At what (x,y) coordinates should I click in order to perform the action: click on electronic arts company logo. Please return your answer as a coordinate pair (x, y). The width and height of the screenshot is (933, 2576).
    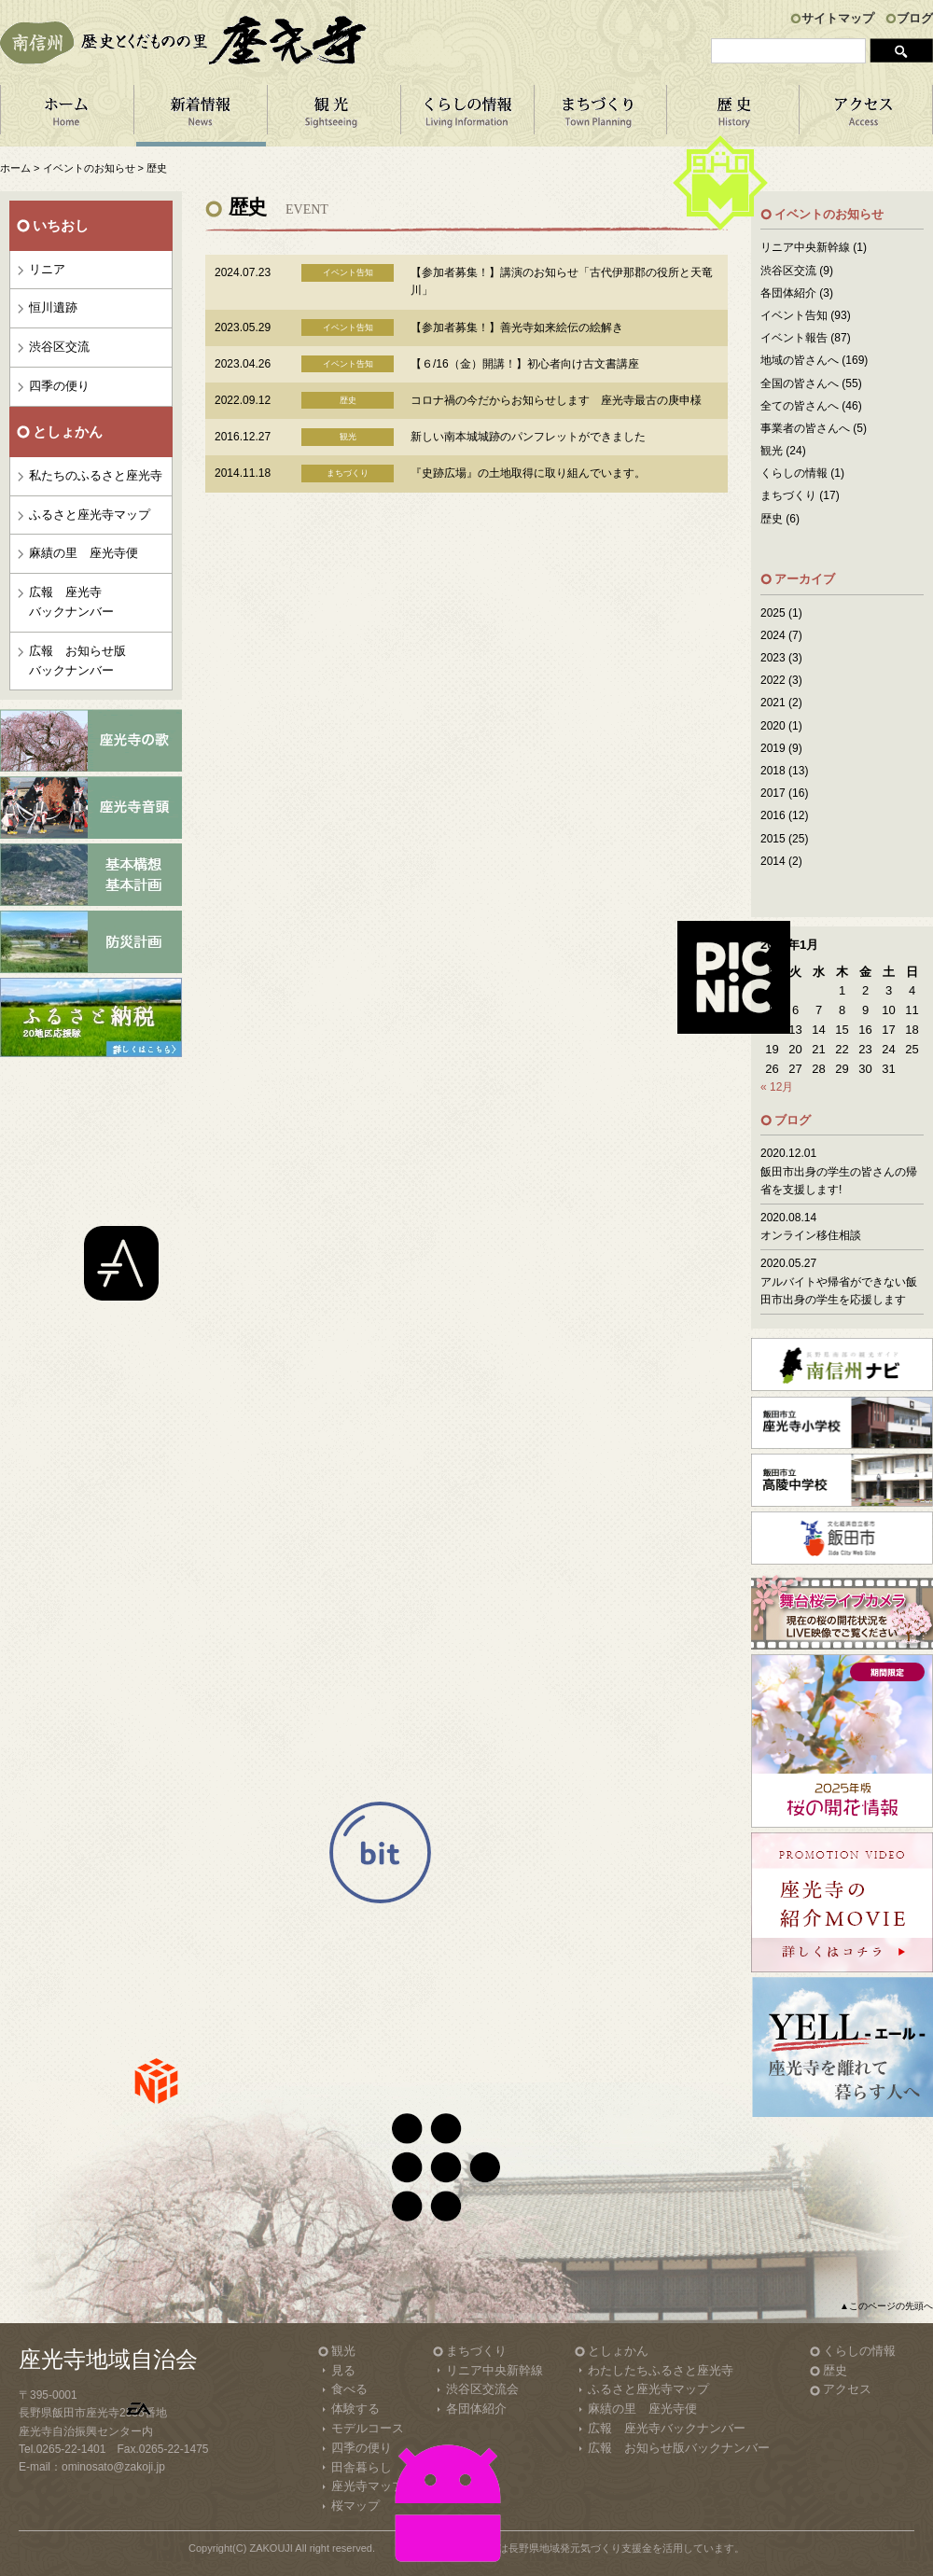
    Looking at the image, I should click on (138, 2408).